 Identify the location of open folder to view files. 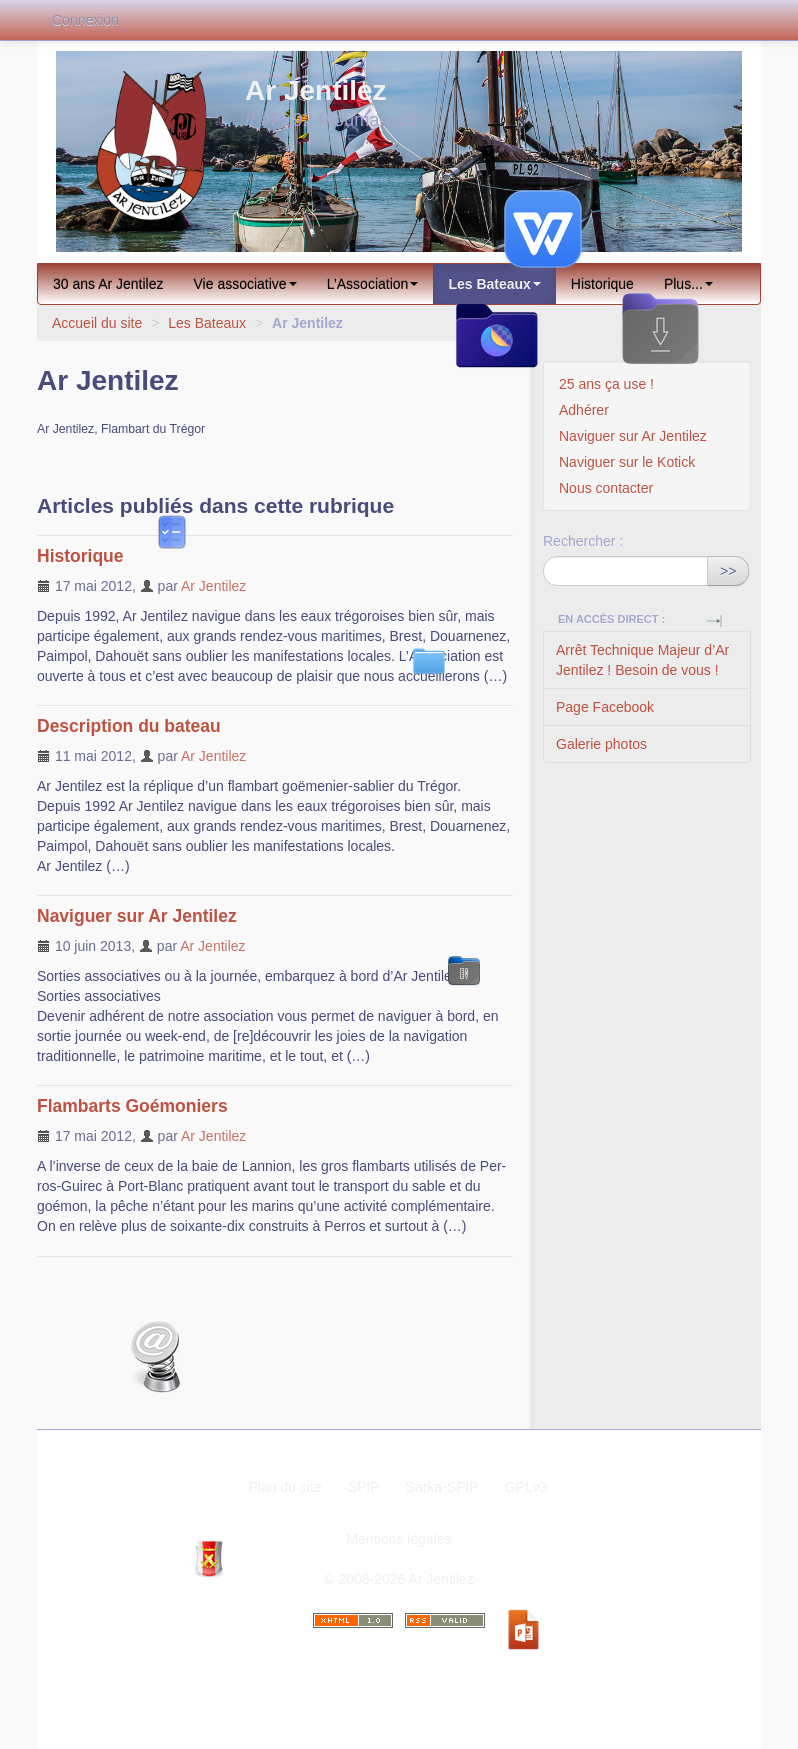
(429, 661).